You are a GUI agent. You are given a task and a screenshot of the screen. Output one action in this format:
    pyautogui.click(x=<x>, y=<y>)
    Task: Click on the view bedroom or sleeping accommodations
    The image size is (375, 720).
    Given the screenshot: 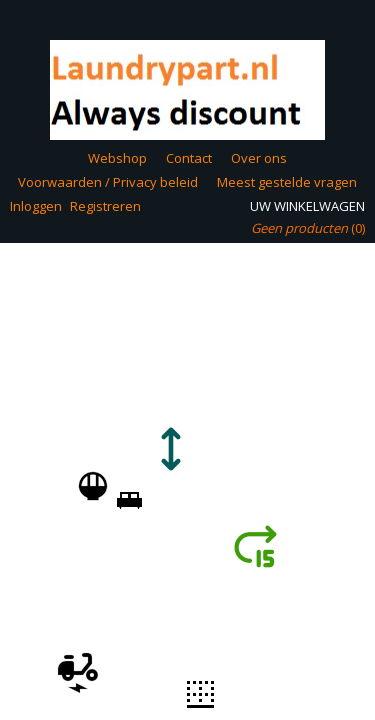 What is the action you would take?
    pyautogui.click(x=129, y=500)
    